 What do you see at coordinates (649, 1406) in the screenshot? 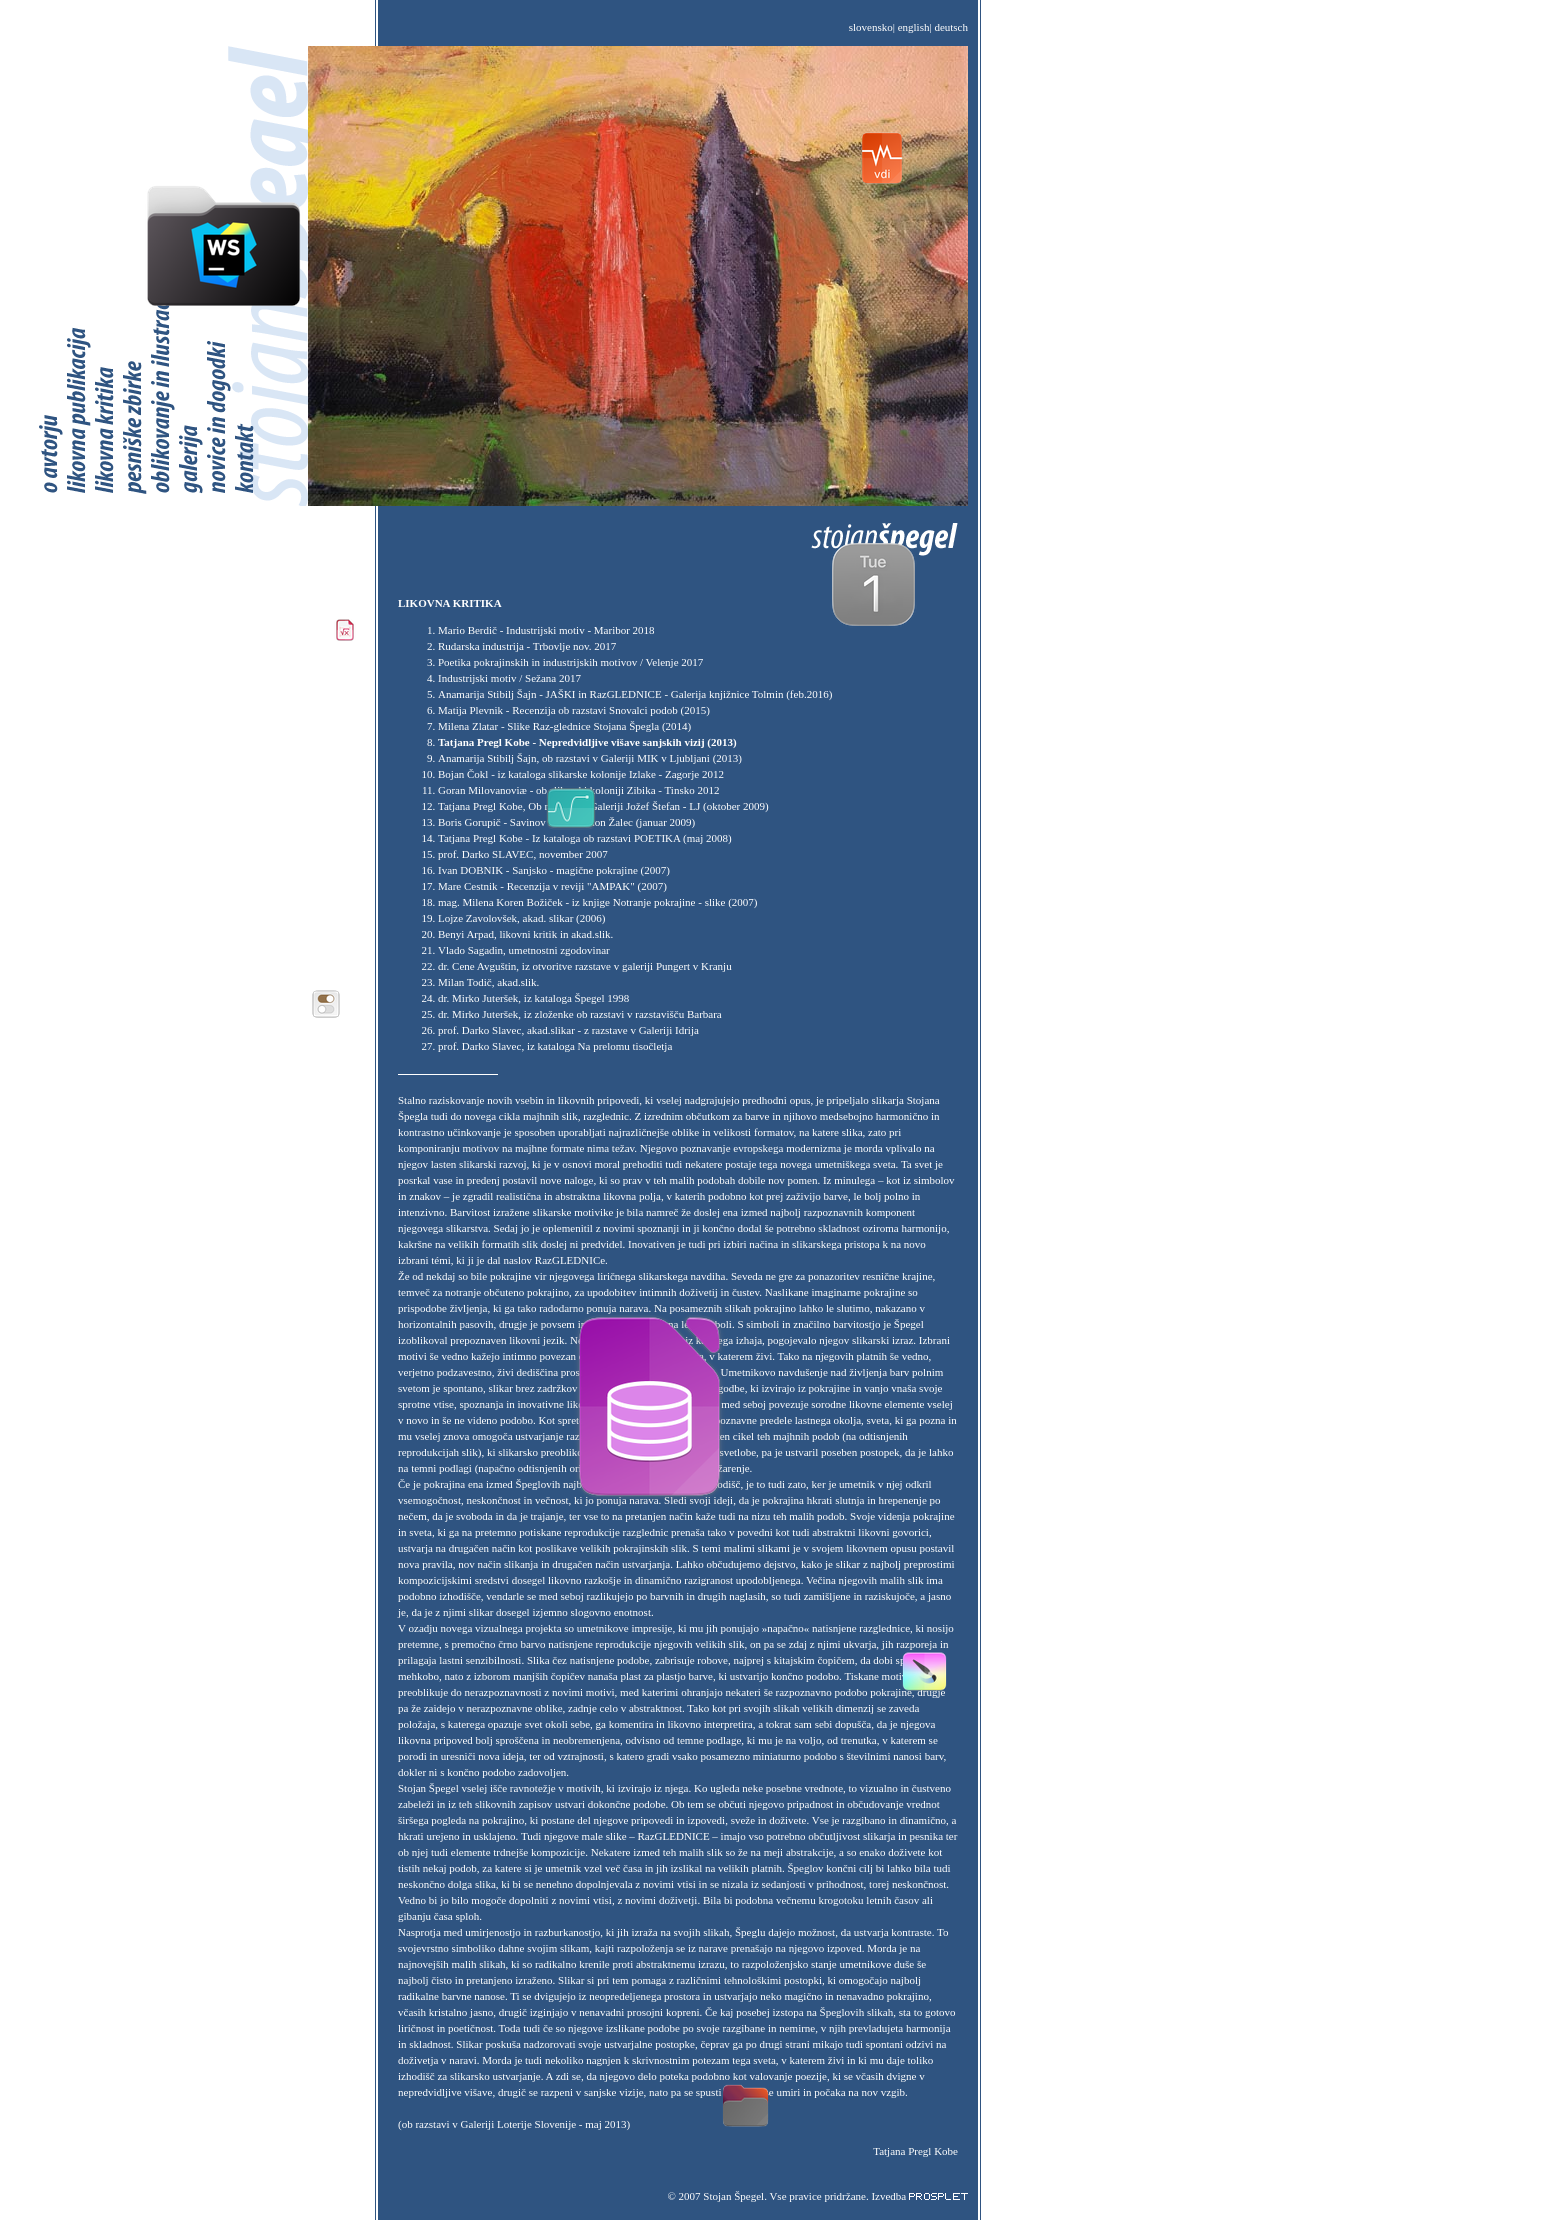
I see `open libreoffice base database application` at bounding box center [649, 1406].